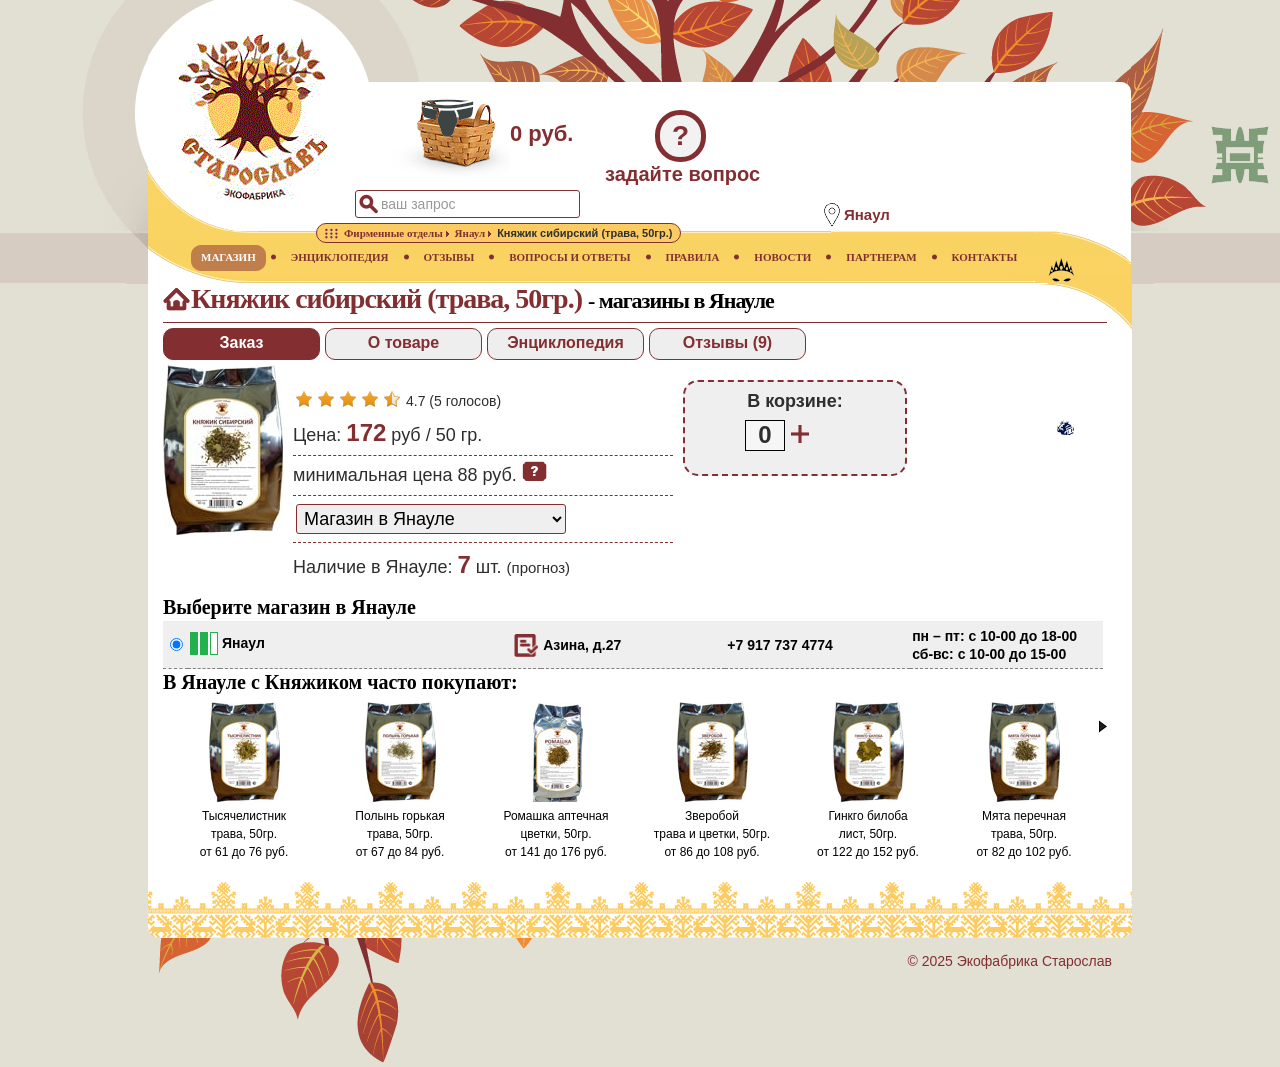  I want to click on view burial site or ancient monument location, so click(1065, 427).